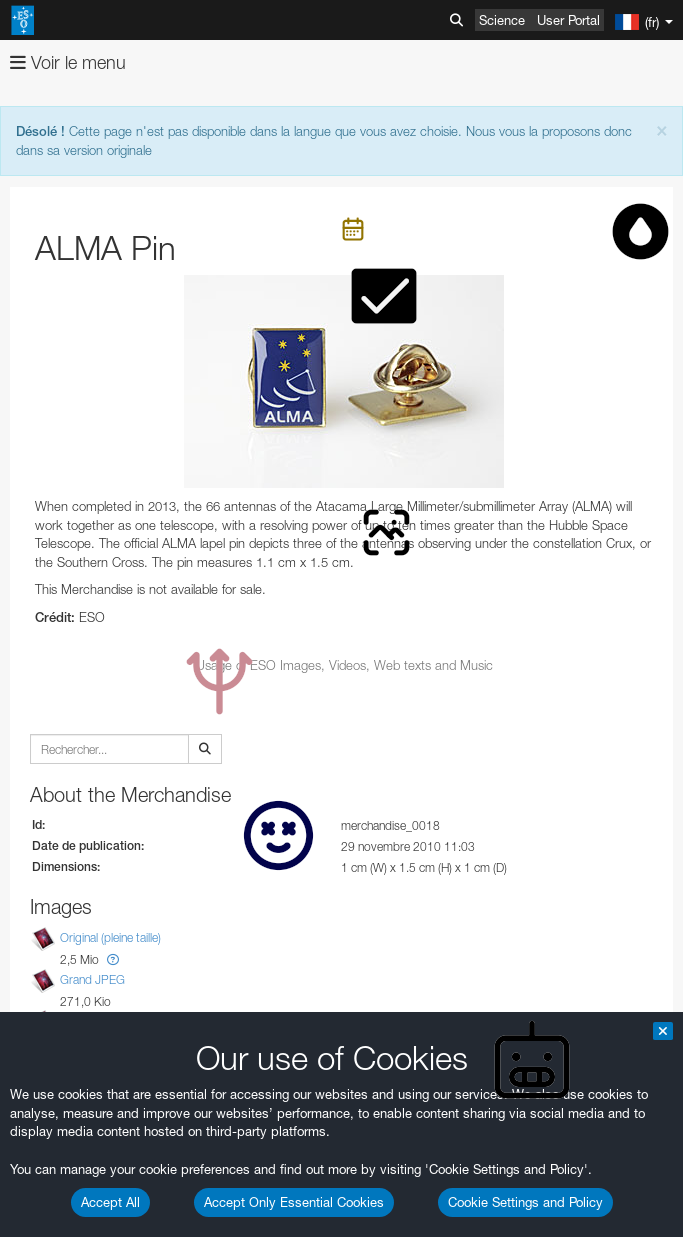 The image size is (683, 1237). I want to click on indicates a dizzy or dazed state, so click(278, 835).